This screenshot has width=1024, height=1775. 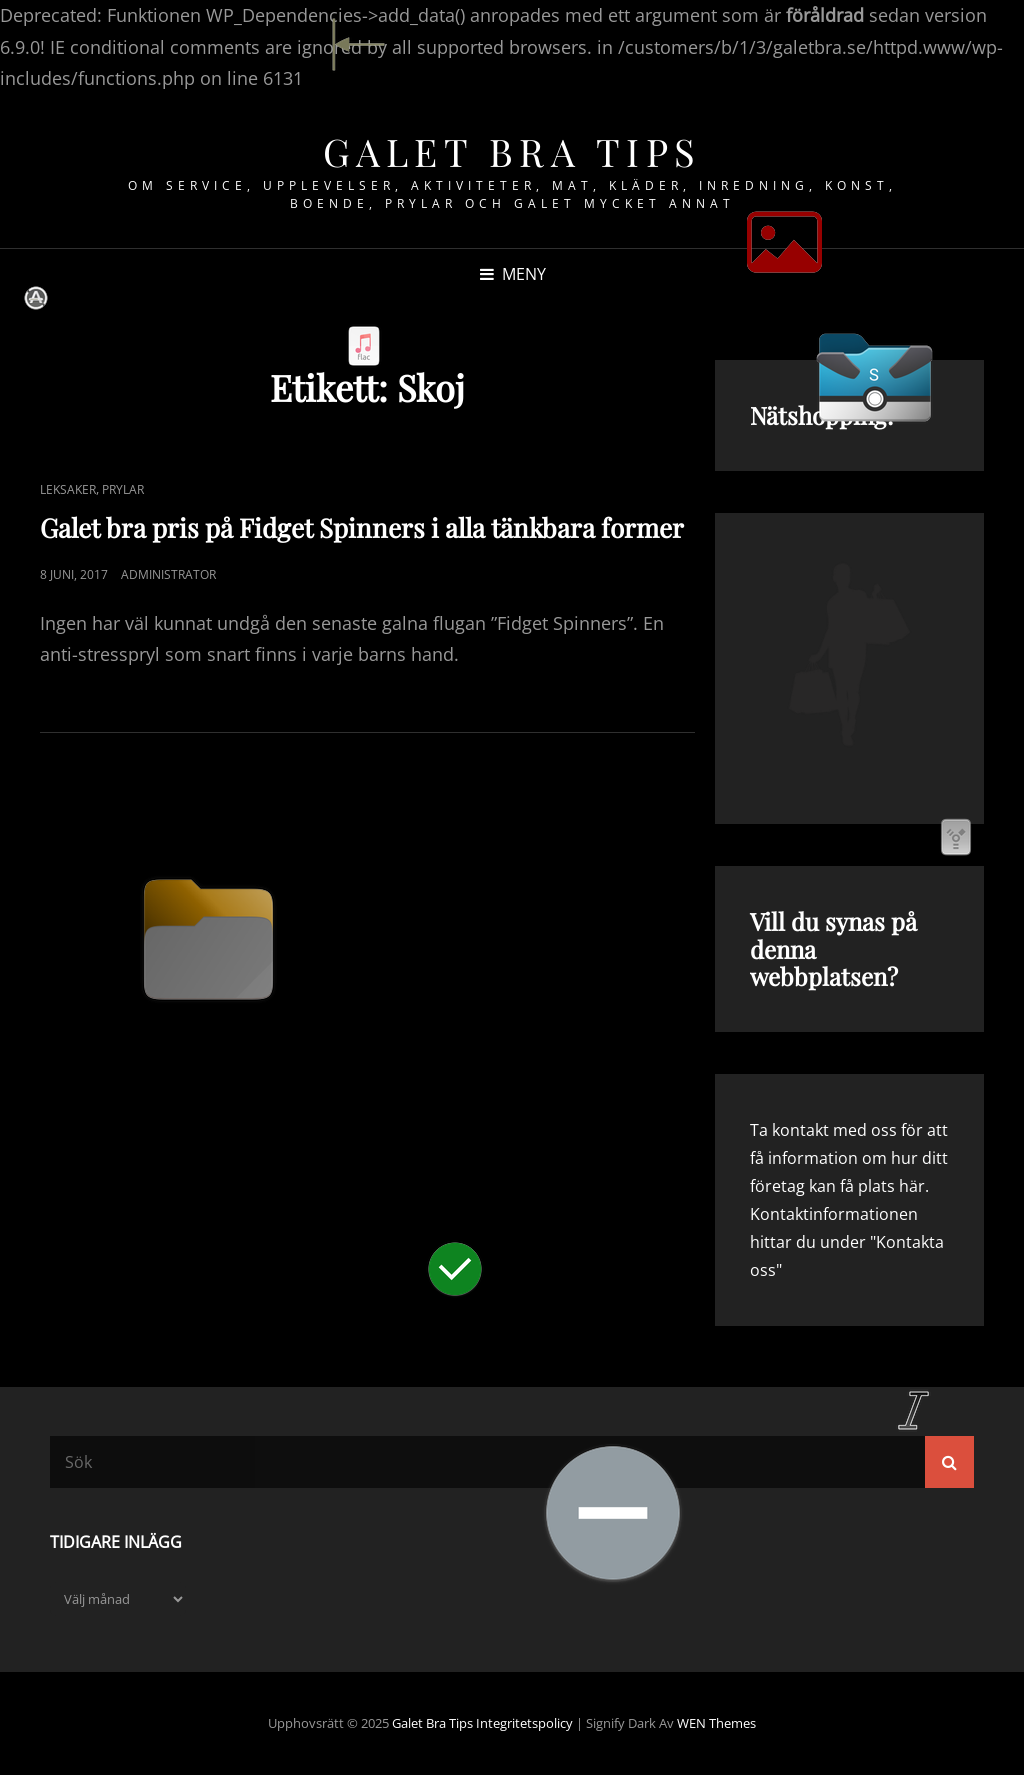 What do you see at coordinates (913, 1410) in the screenshot?
I see `apply italic formatting to selected text` at bounding box center [913, 1410].